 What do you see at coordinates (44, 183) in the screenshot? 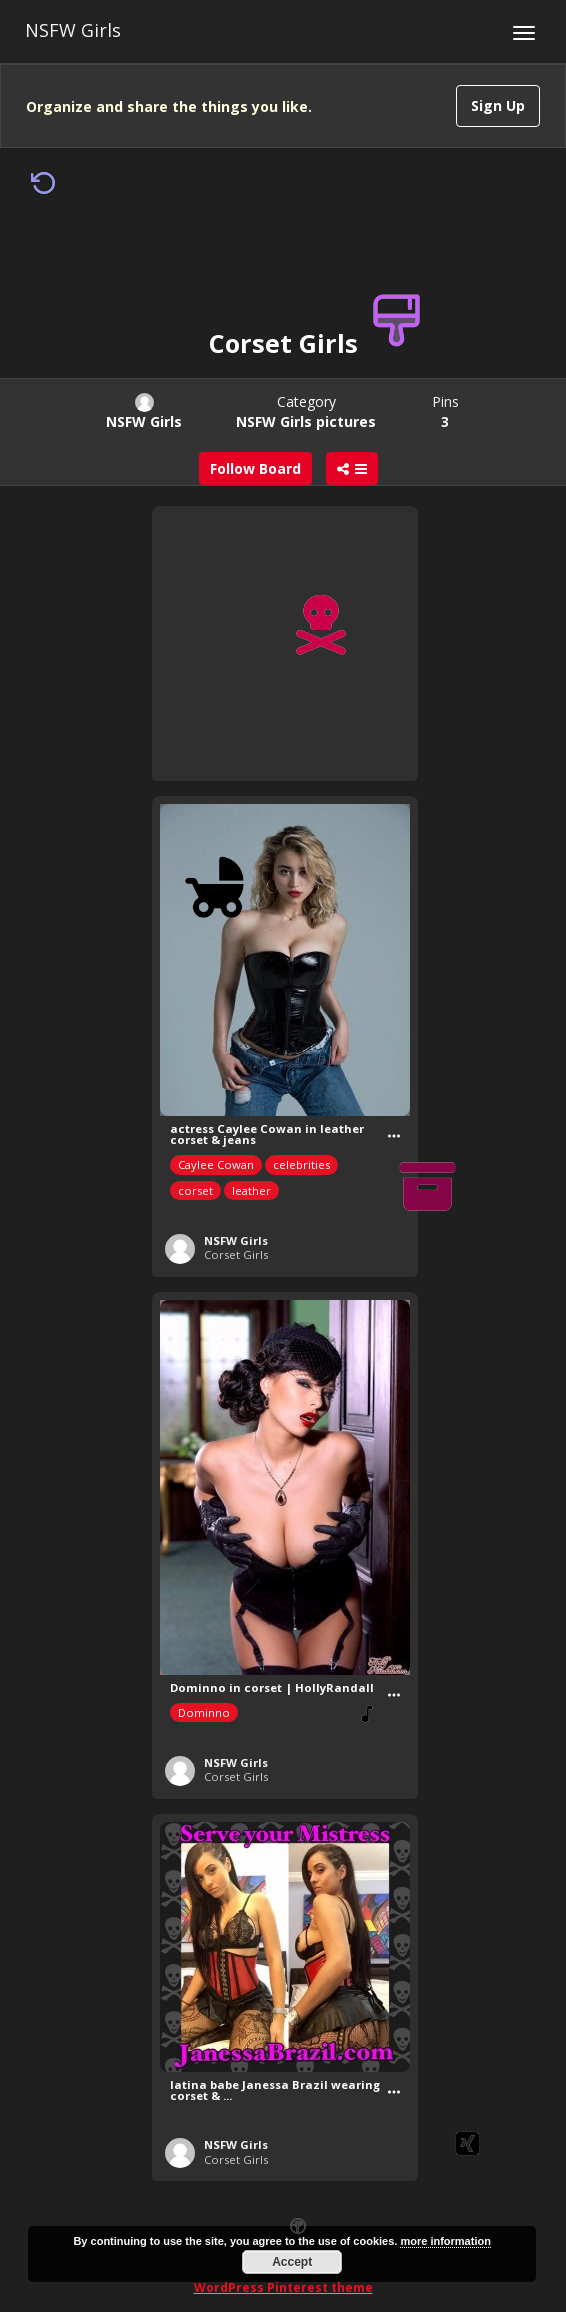
I see `undo last action` at bounding box center [44, 183].